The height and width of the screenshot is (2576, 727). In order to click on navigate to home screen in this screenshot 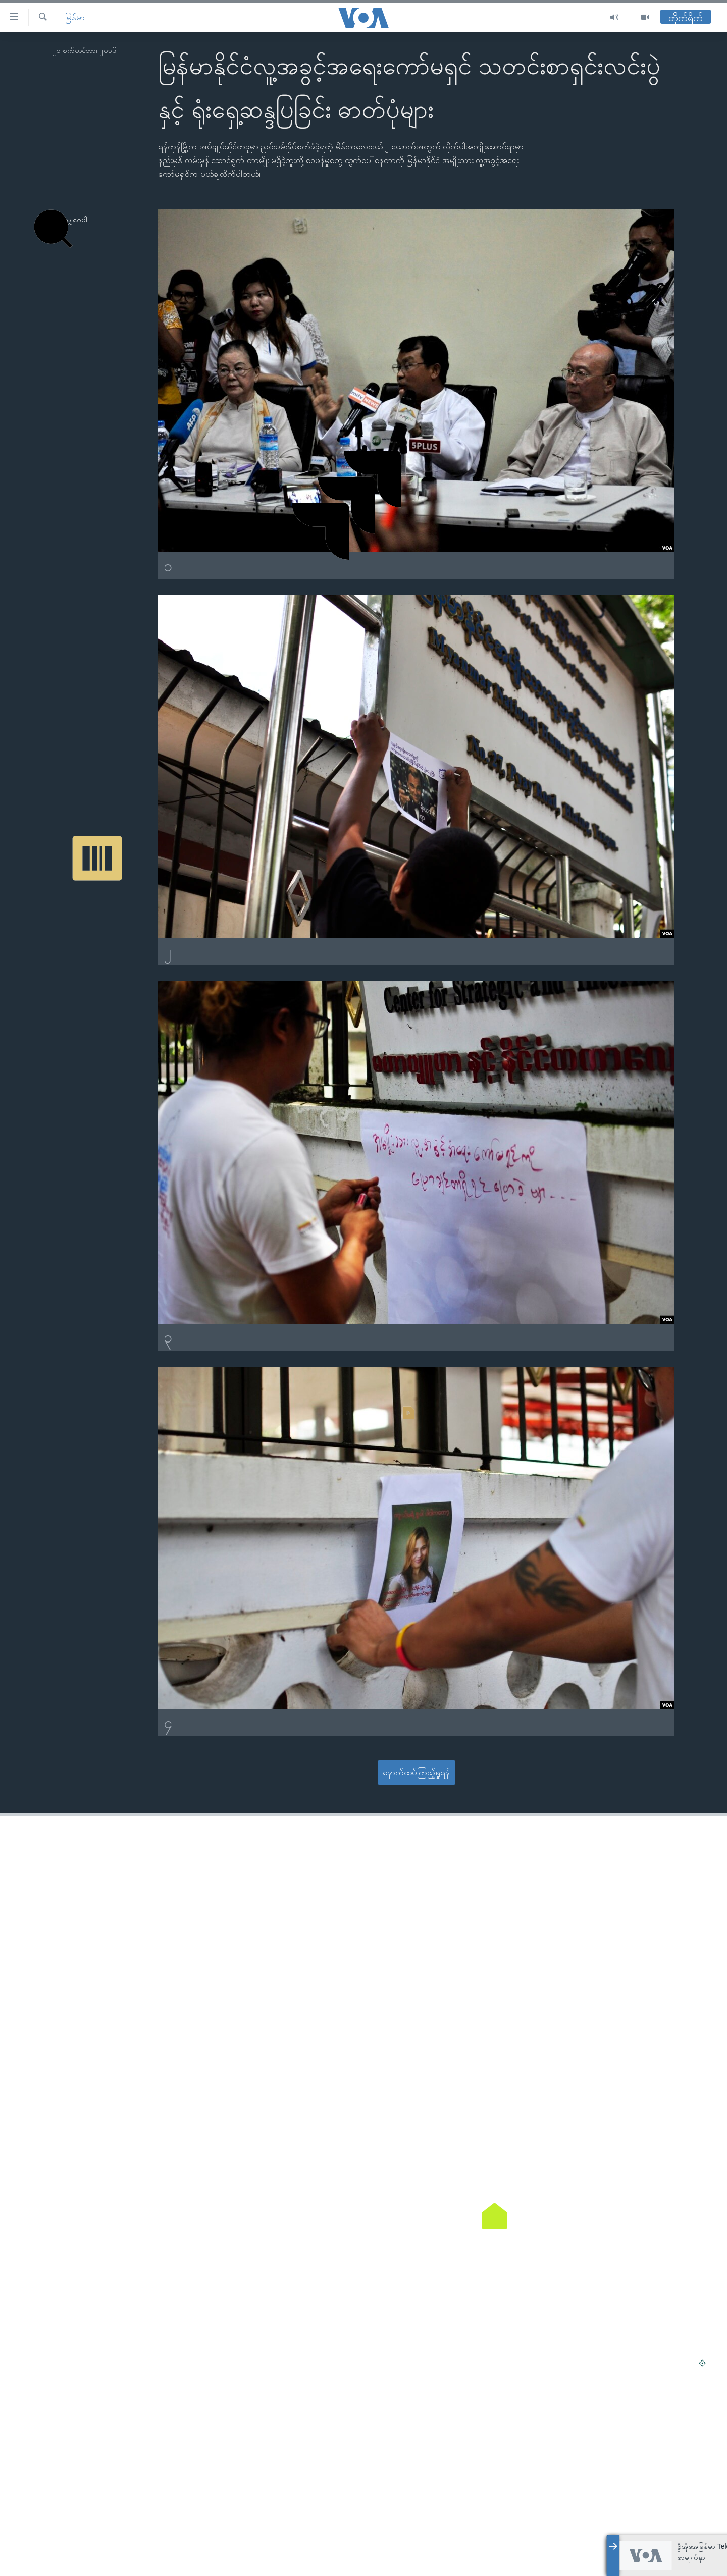, I will do `click(494, 2216)`.